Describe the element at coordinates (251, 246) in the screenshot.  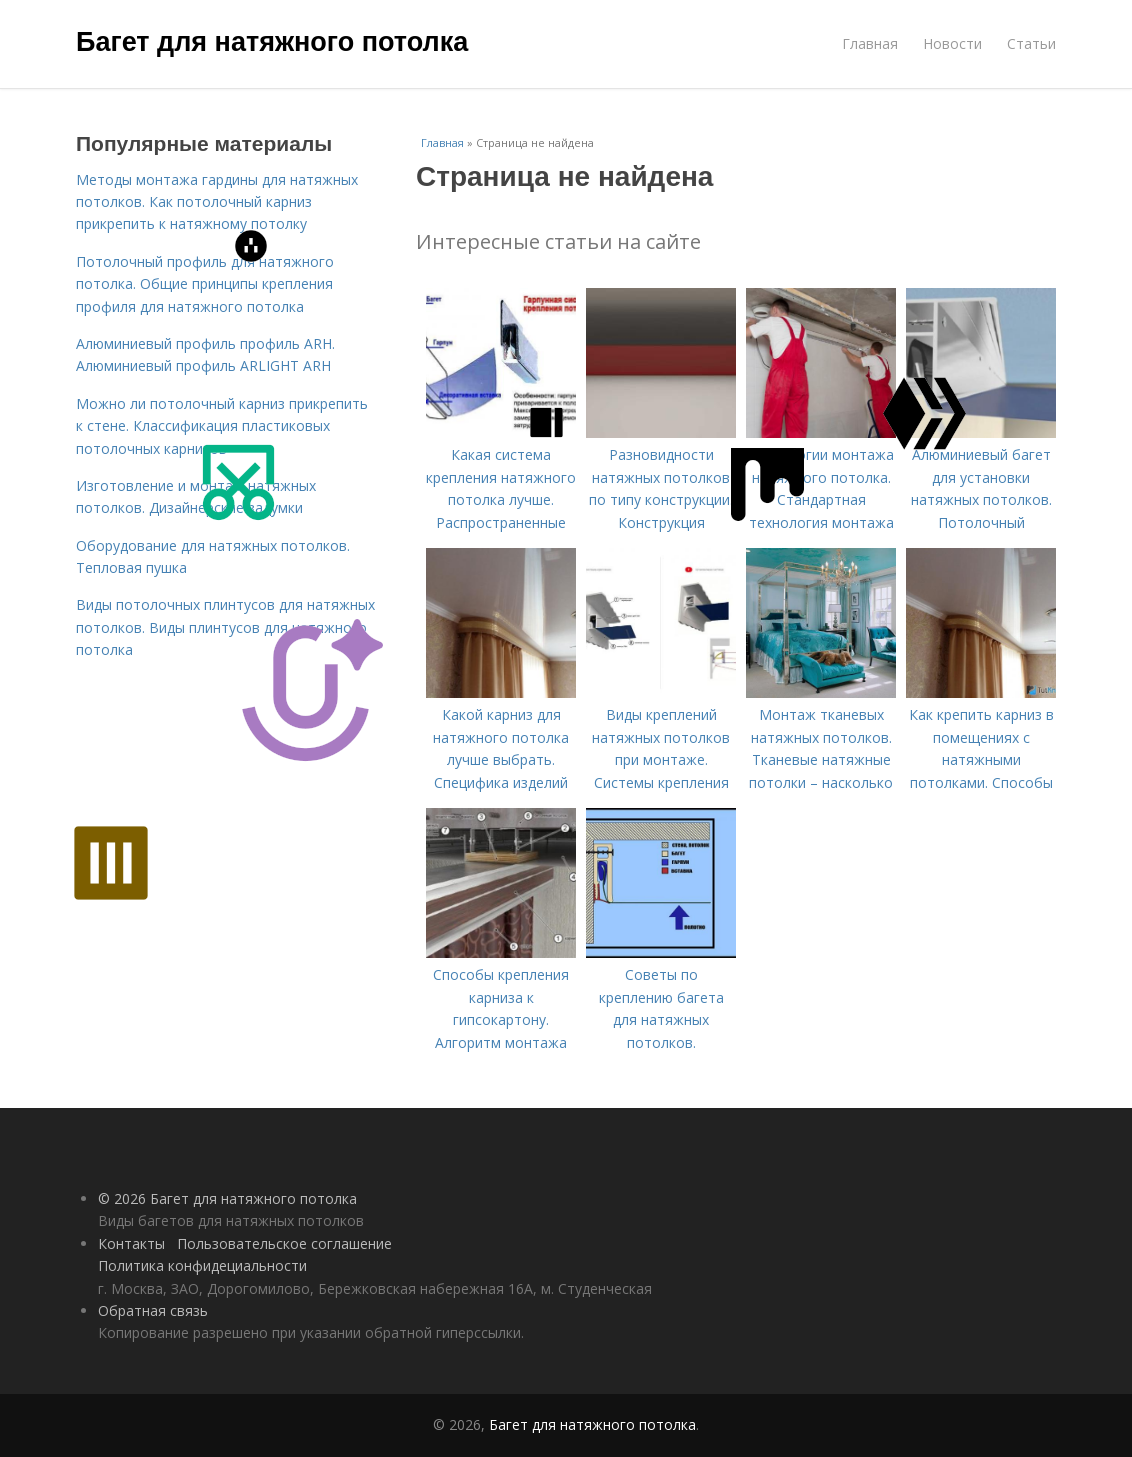
I see `electrical outlet or power socket indicator` at that location.